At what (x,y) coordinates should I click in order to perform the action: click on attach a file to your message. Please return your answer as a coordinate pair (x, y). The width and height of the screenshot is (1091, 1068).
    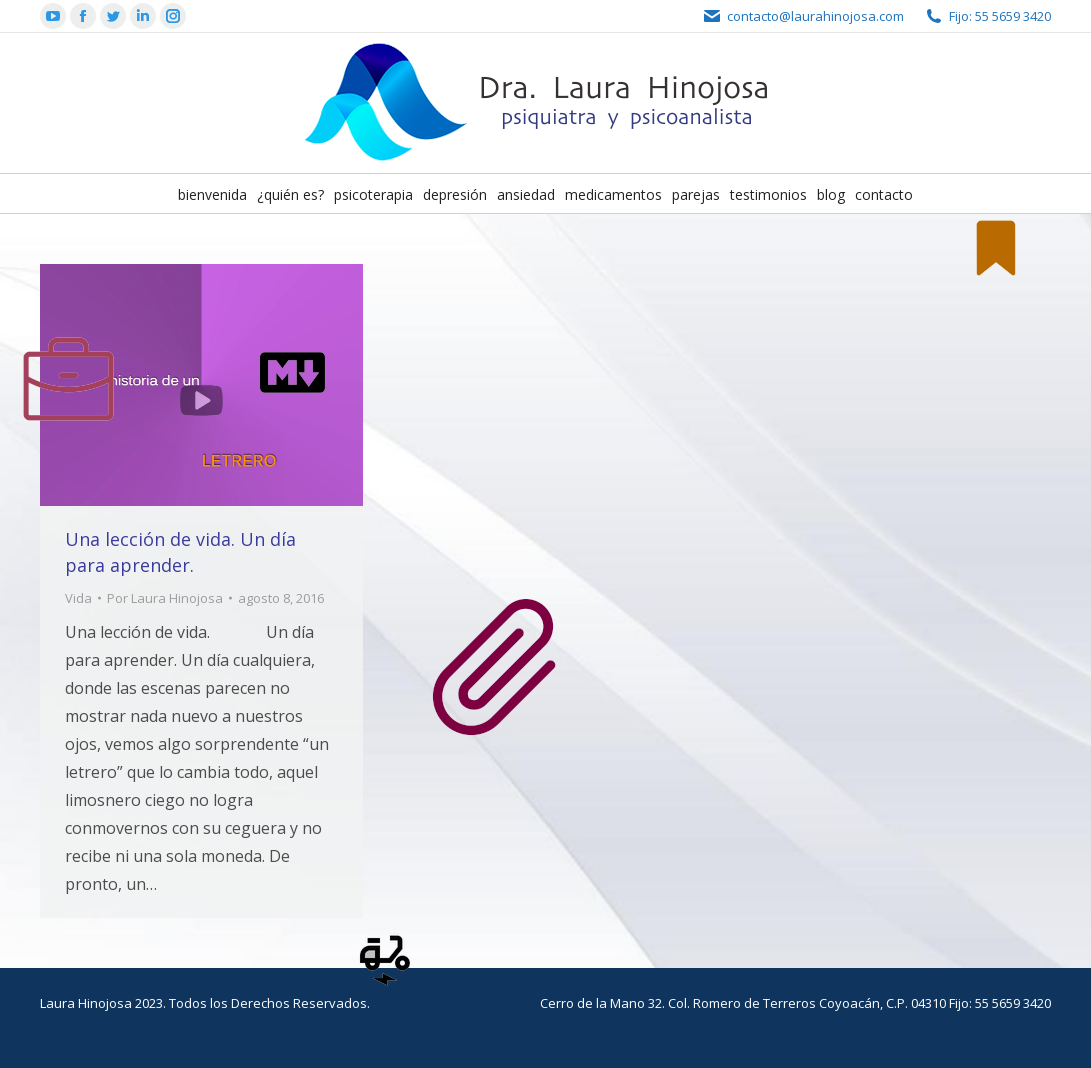
    Looking at the image, I should click on (492, 668).